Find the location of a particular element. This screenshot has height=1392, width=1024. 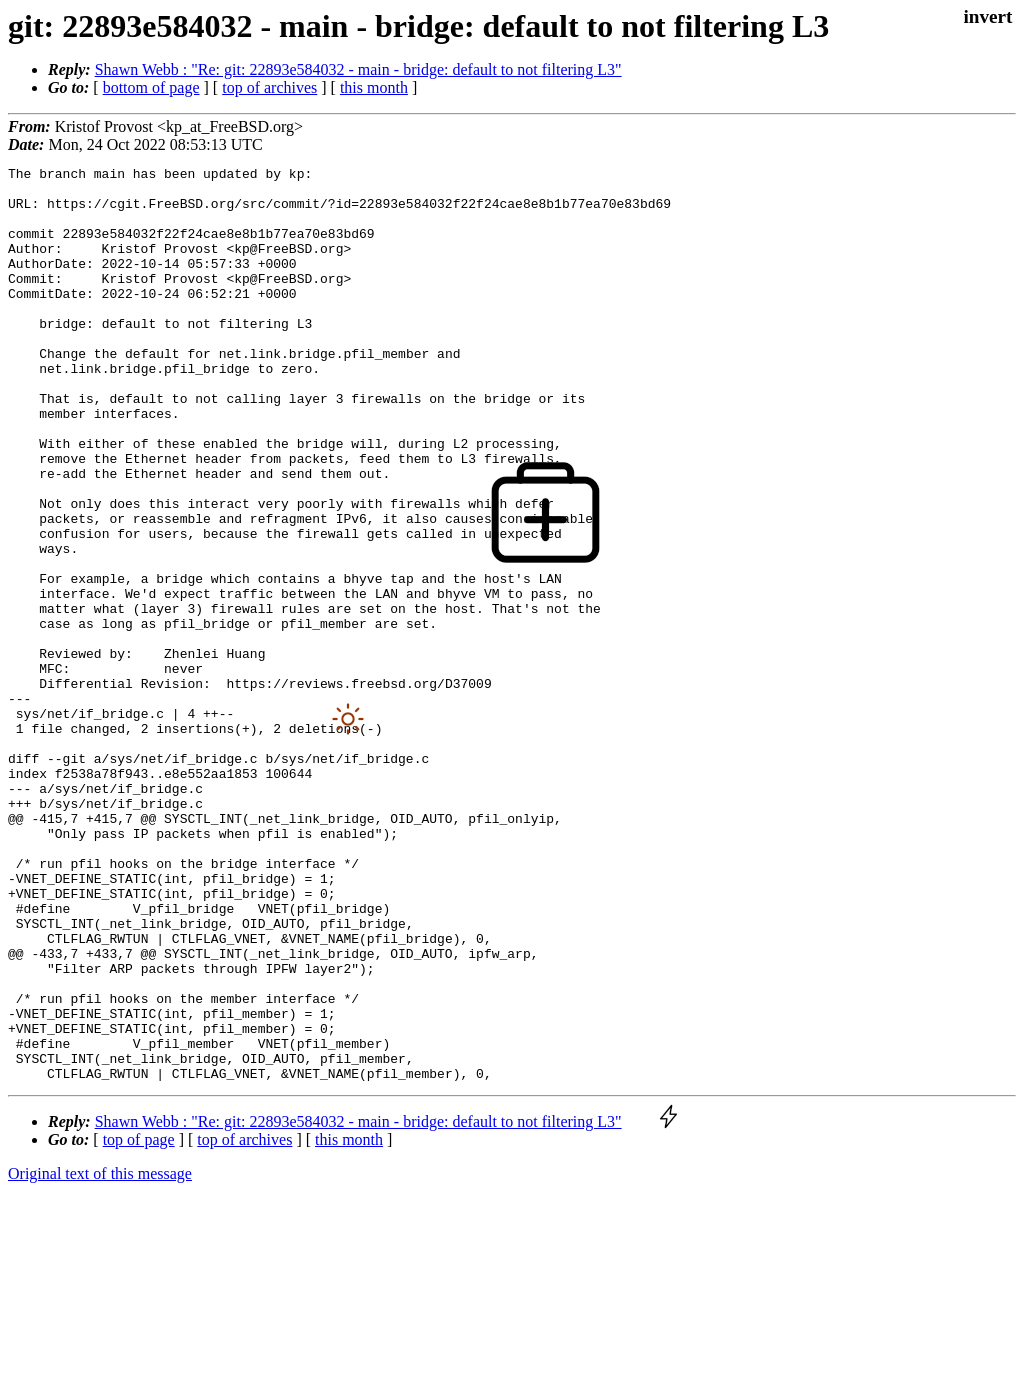

toggle flash on for camera is located at coordinates (668, 1116).